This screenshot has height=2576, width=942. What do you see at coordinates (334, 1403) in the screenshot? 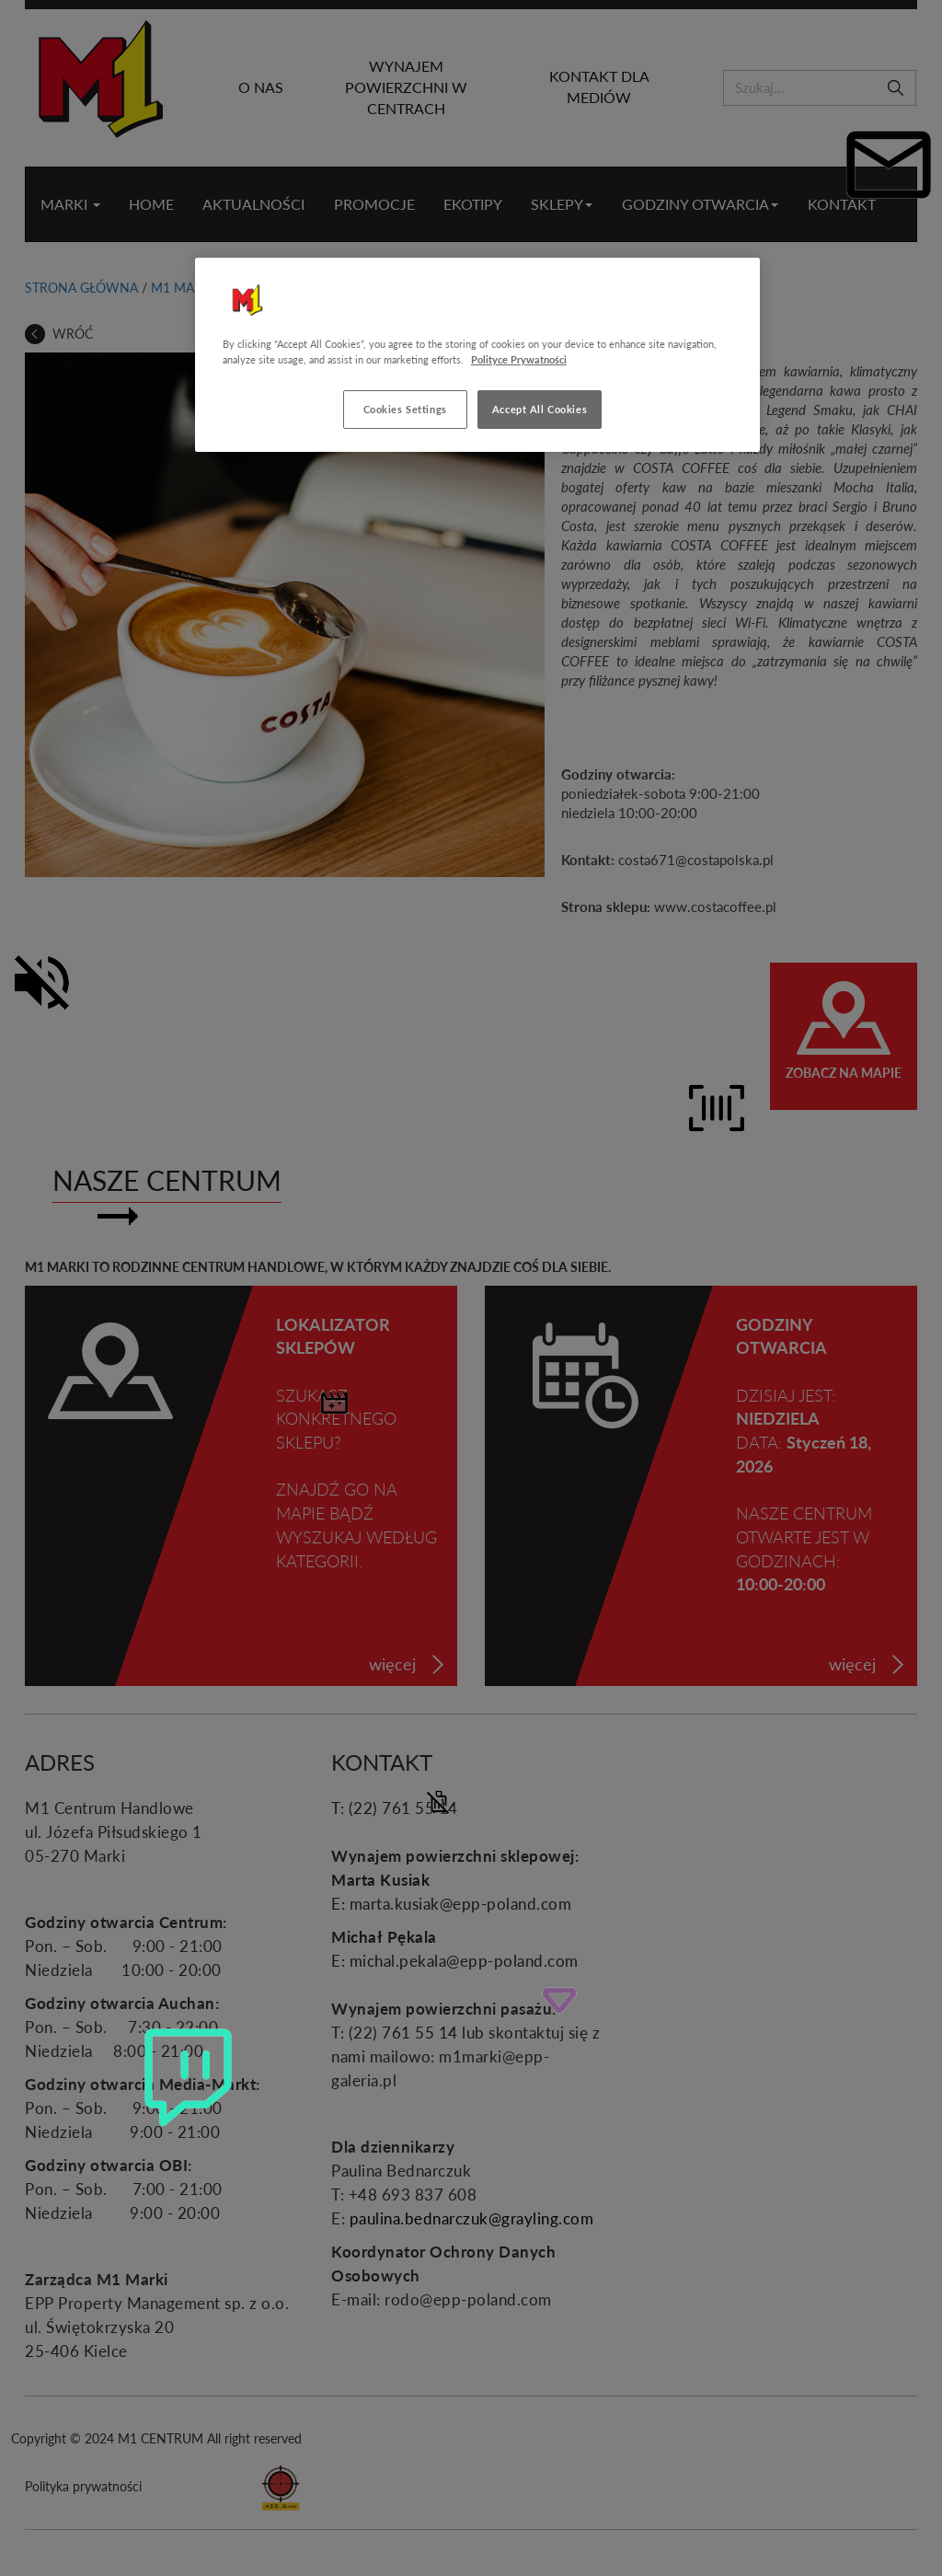
I see `apply filters or effects to a video` at bounding box center [334, 1403].